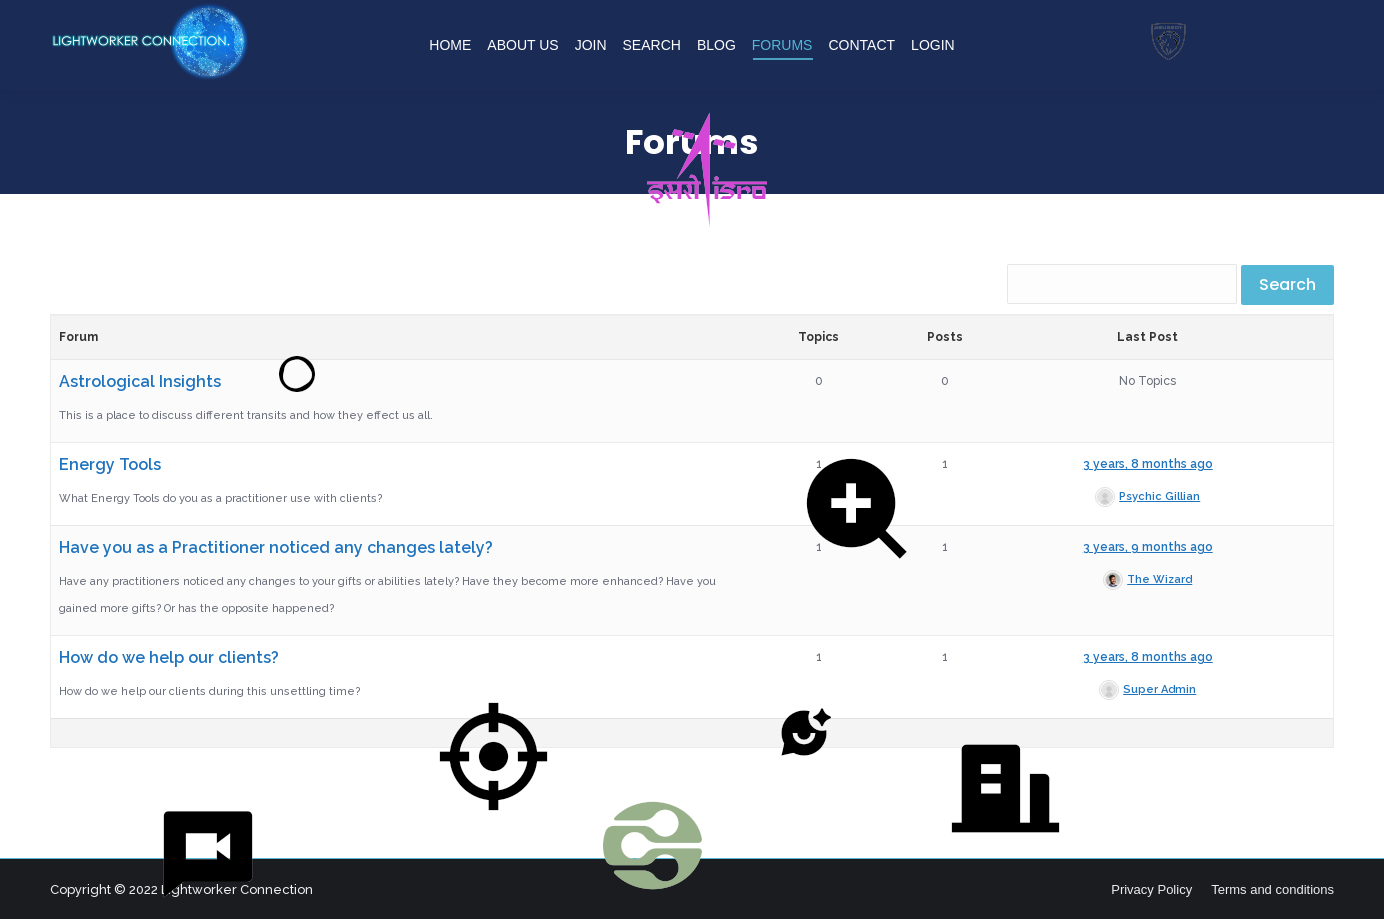  What do you see at coordinates (1168, 41) in the screenshot?
I see `Peugeot brand logo` at bounding box center [1168, 41].